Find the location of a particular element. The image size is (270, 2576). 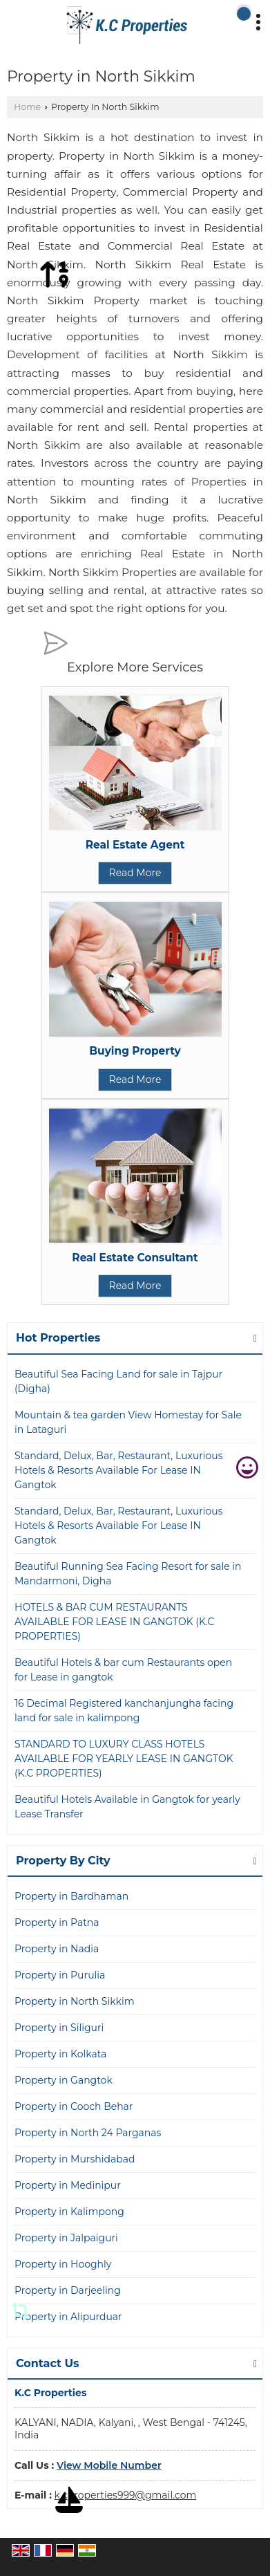

sort numerically in ascending order is located at coordinates (55, 275).